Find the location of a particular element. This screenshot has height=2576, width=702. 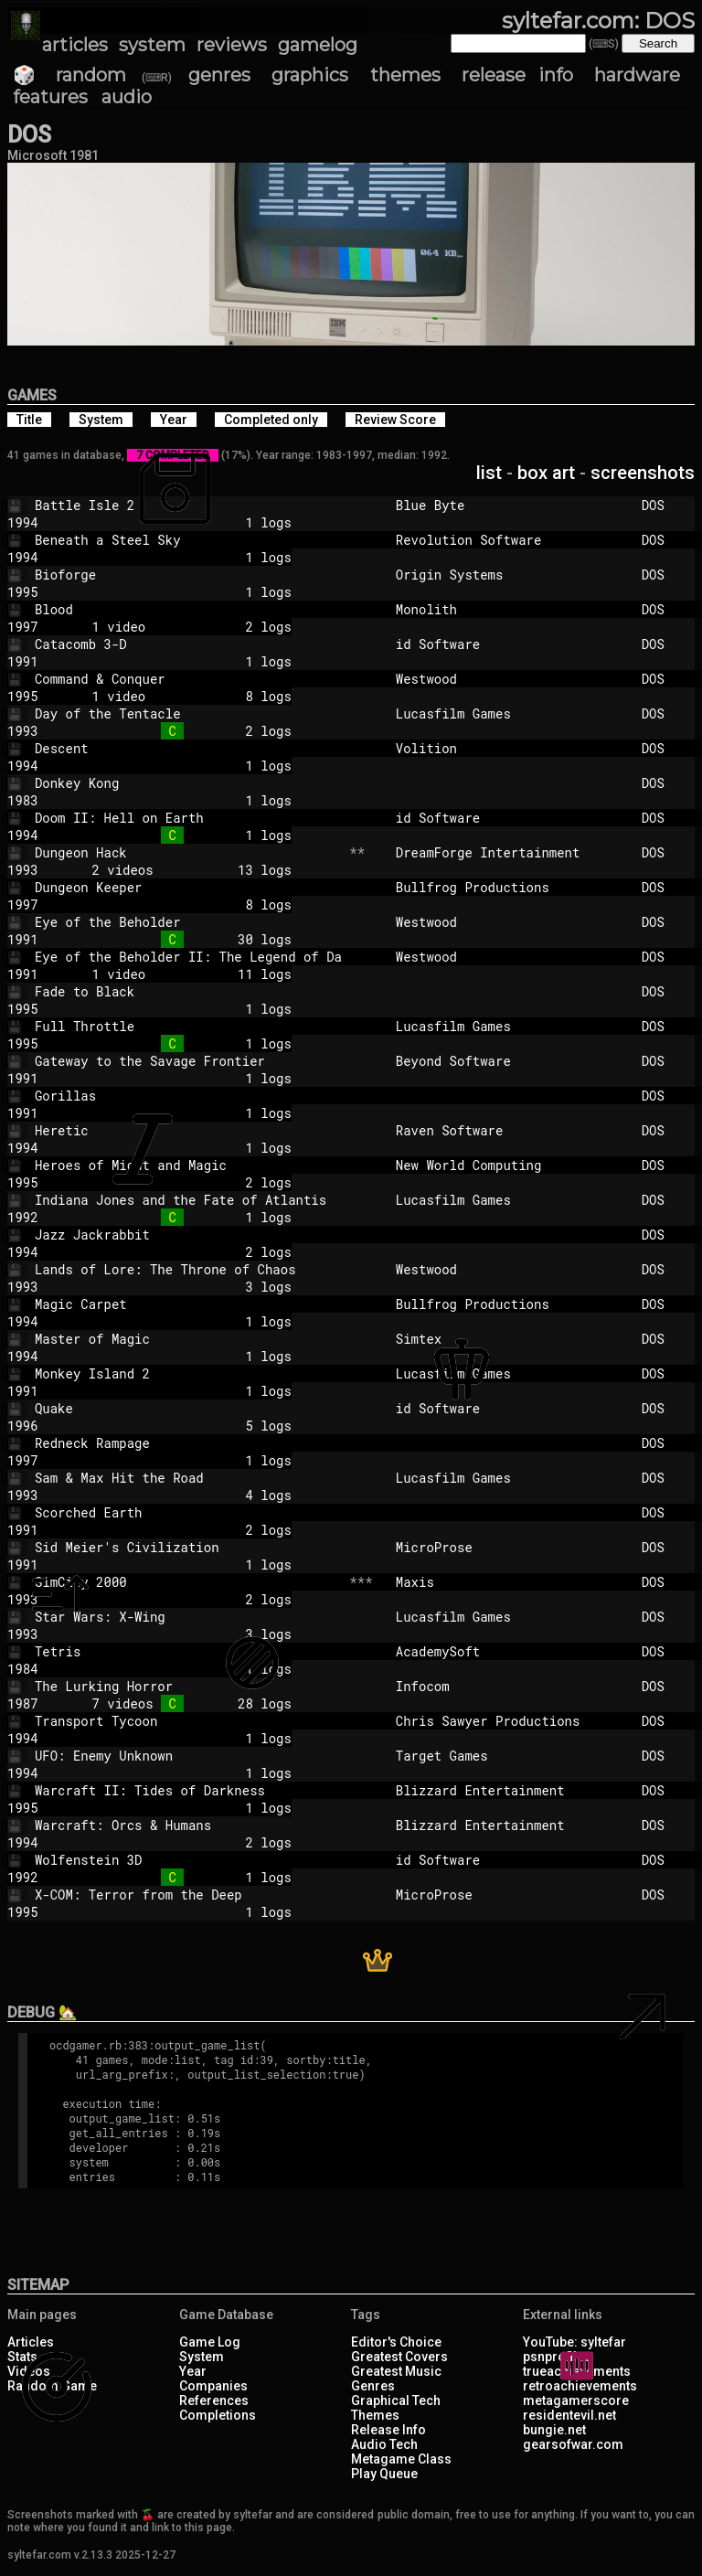

apply italic formatting to selected text is located at coordinates (143, 1149).